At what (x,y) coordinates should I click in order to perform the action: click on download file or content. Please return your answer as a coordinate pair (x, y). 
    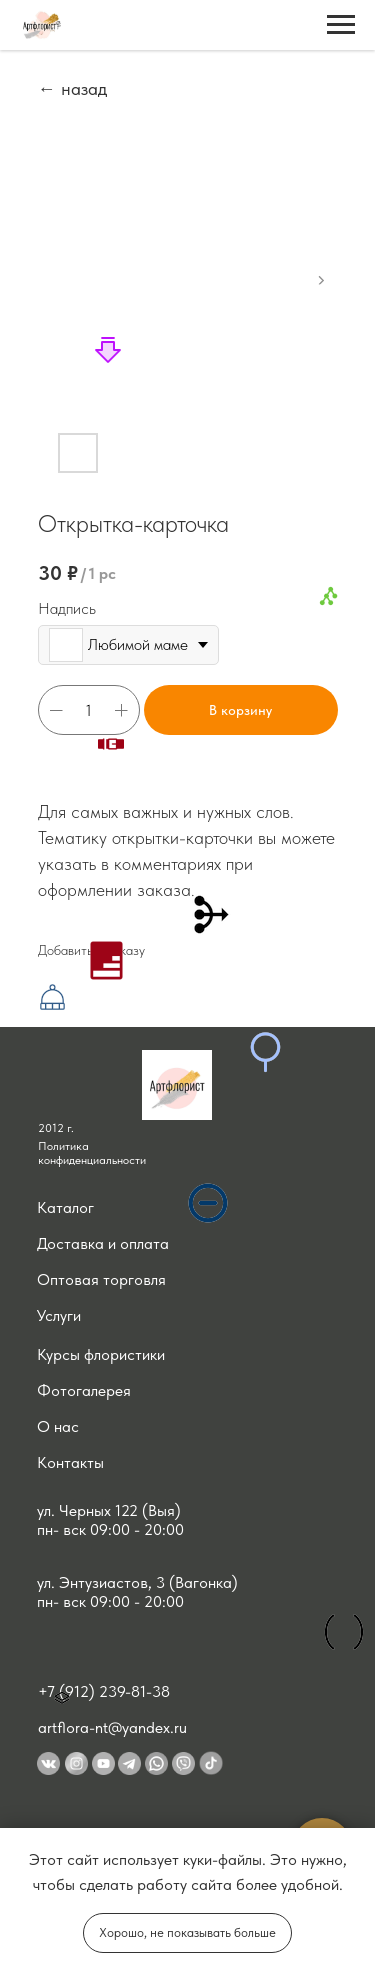
    Looking at the image, I should click on (108, 349).